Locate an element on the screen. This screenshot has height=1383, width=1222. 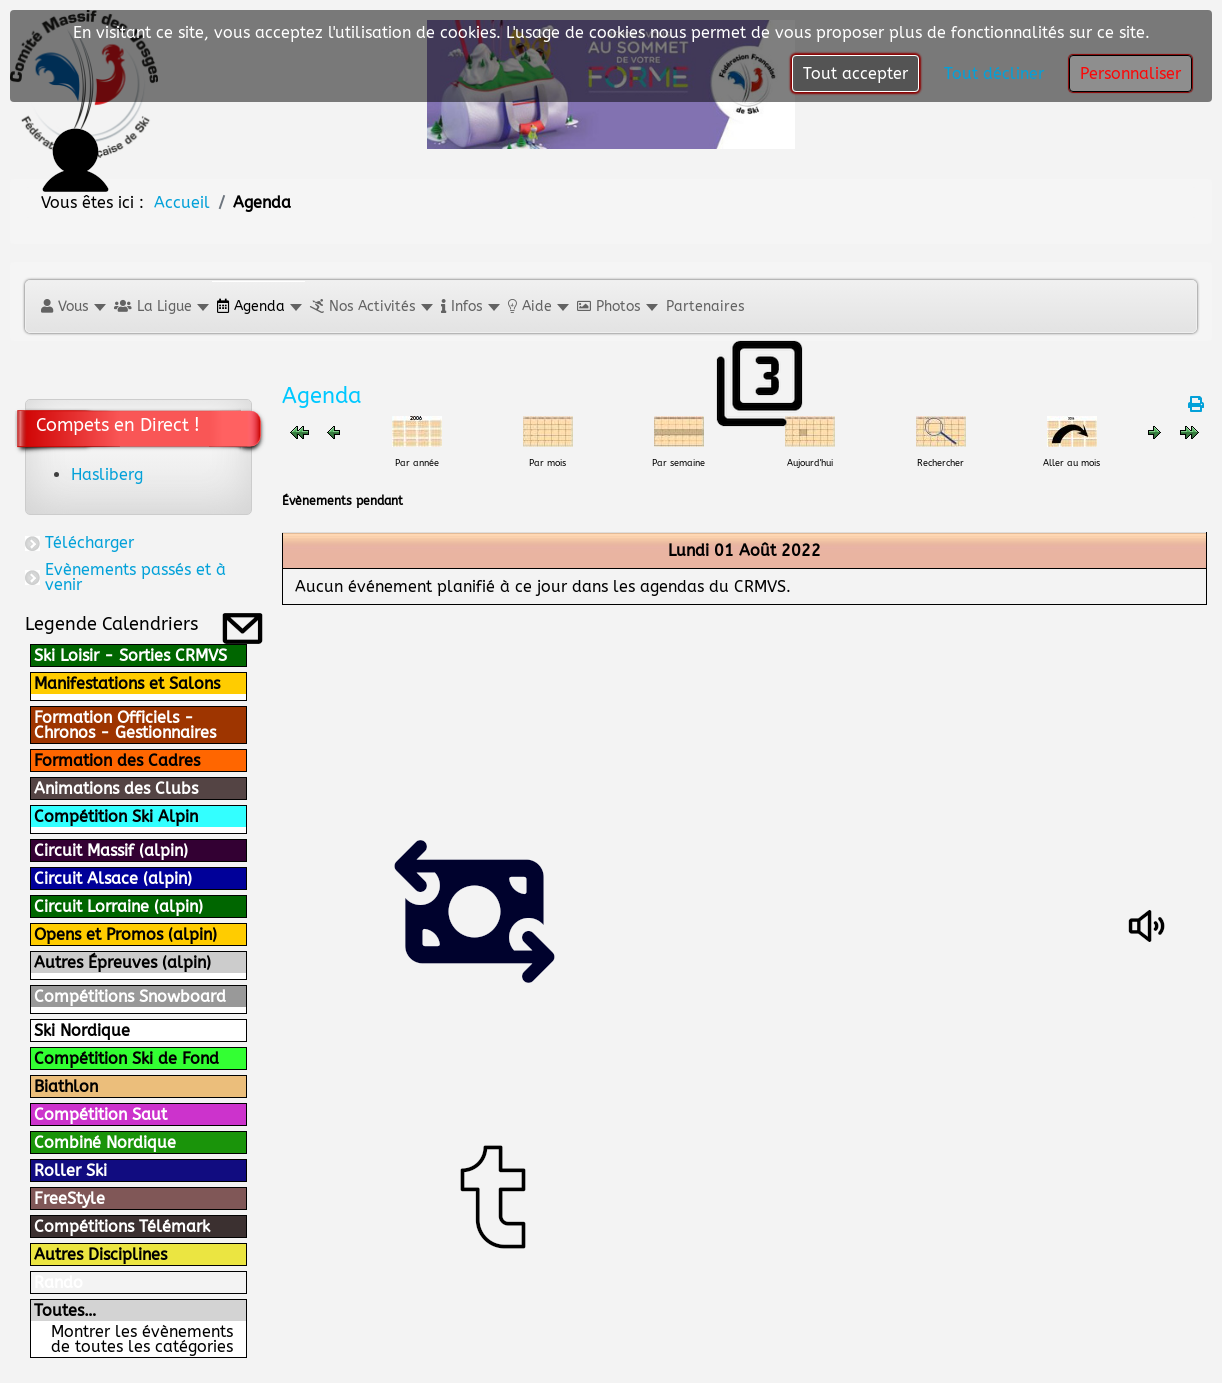
view your profile is located at coordinates (75, 161).